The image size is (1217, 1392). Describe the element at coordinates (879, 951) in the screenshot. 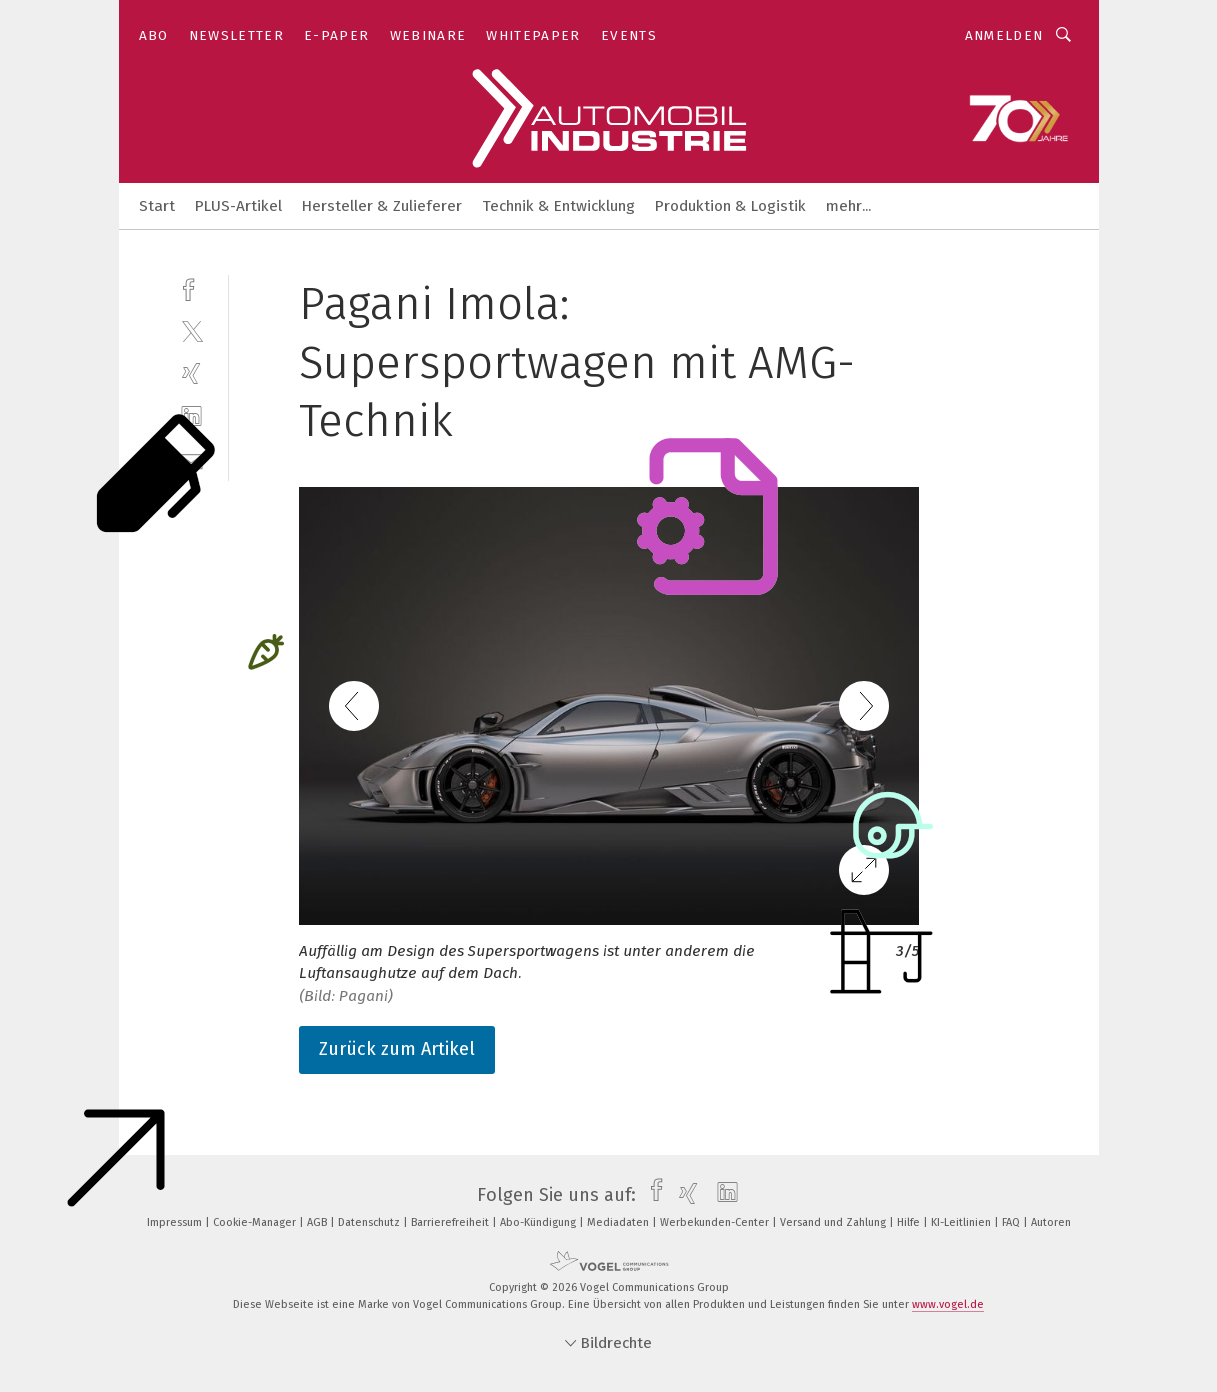

I see `indicates construction or building in progress` at that location.